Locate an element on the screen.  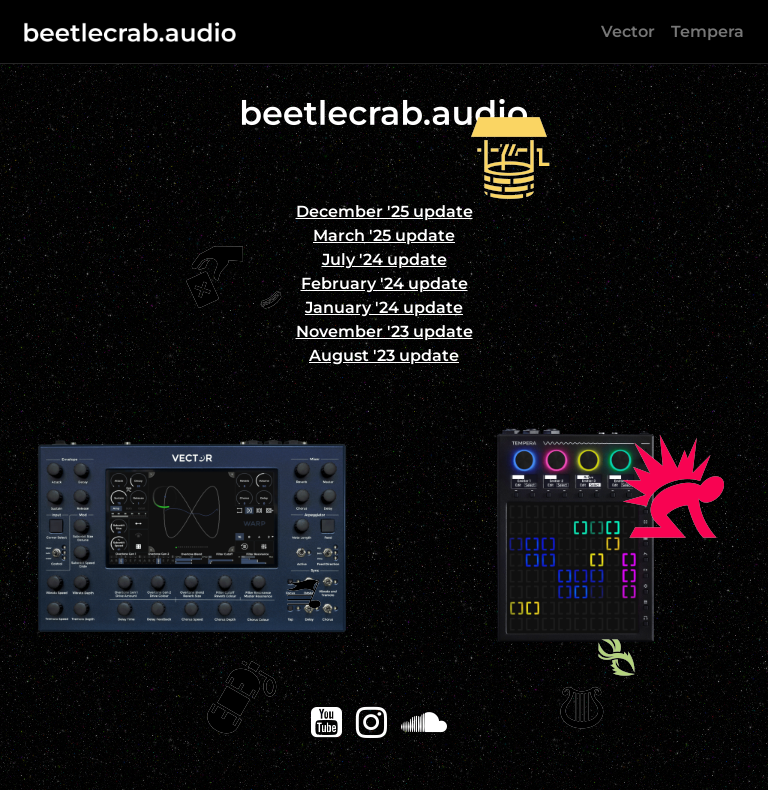
indicates back pain or spinal discomfort is located at coordinates (672, 486).